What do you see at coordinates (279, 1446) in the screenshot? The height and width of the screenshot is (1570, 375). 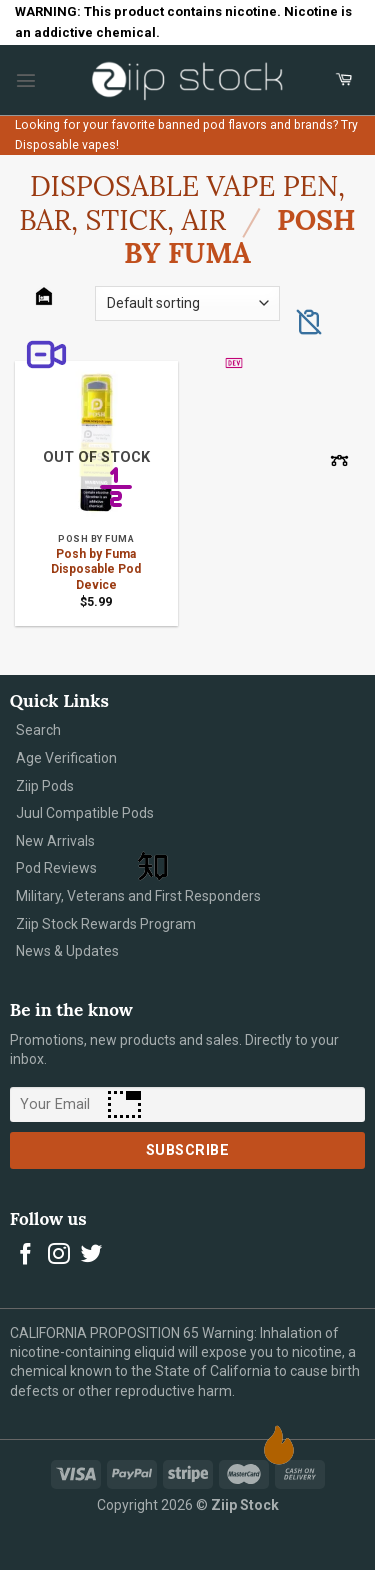 I see `indicates trending or hot content` at bounding box center [279, 1446].